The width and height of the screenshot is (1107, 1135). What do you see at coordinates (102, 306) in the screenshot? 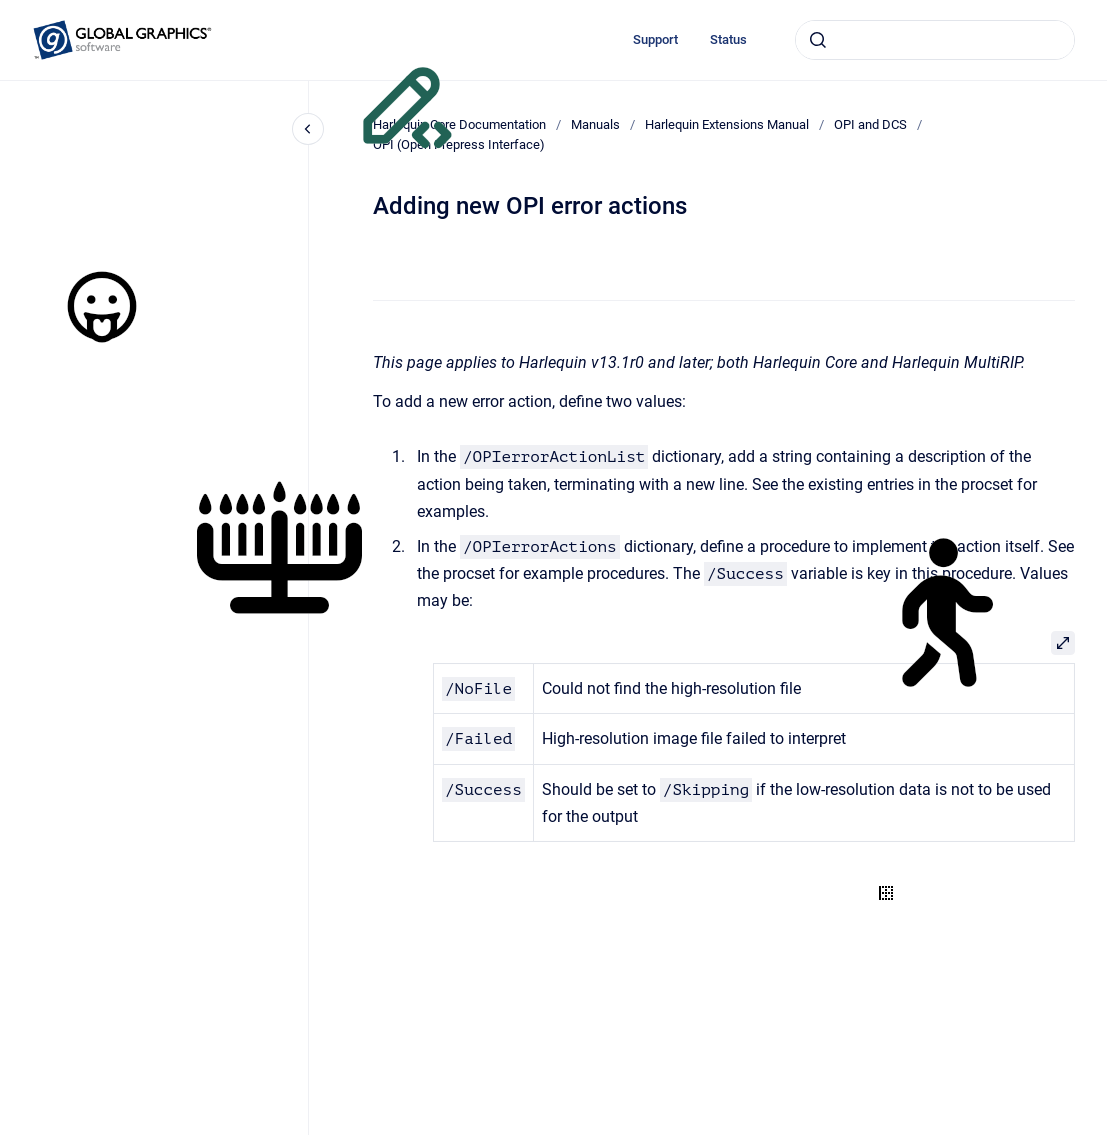
I see `react with a playful or silly emoji` at bounding box center [102, 306].